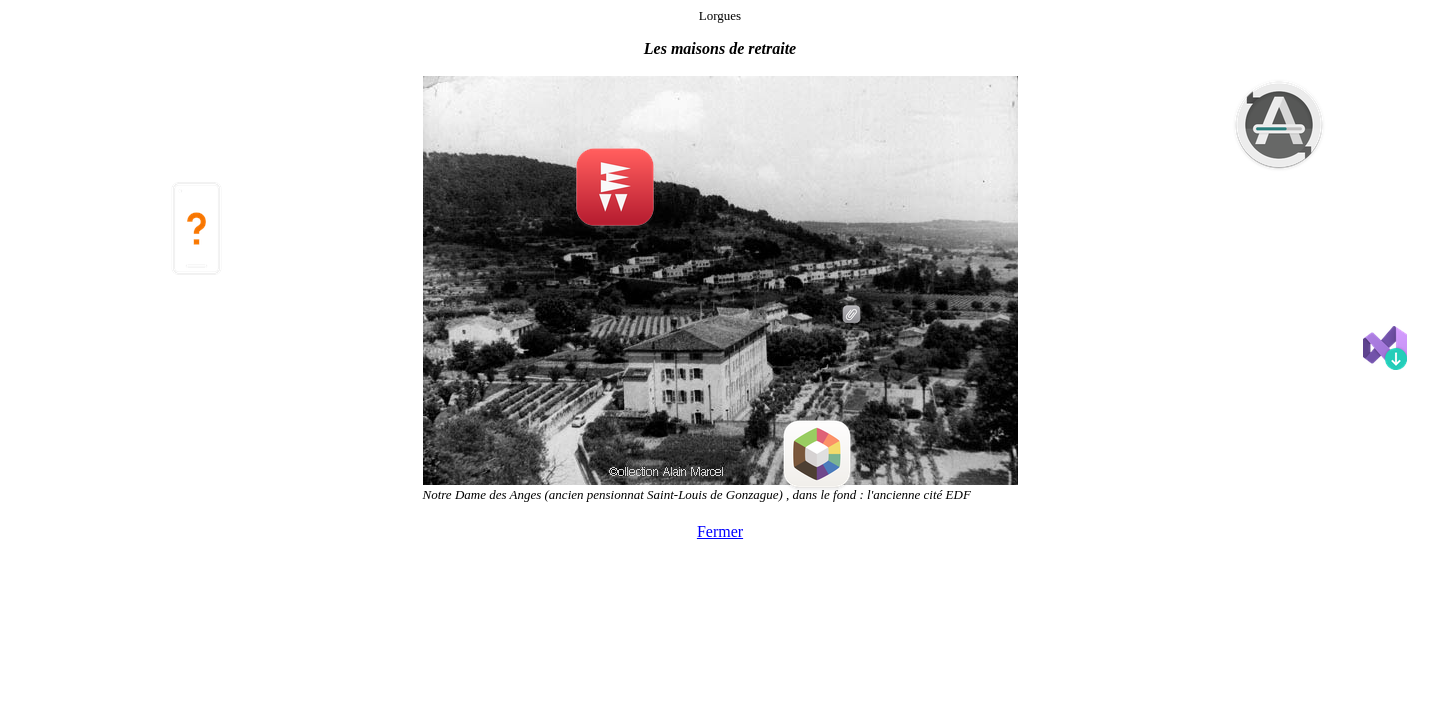  Describe the element at coordinates (615, 187) in the screenshot. I see `open persepolis download manager` at that location.